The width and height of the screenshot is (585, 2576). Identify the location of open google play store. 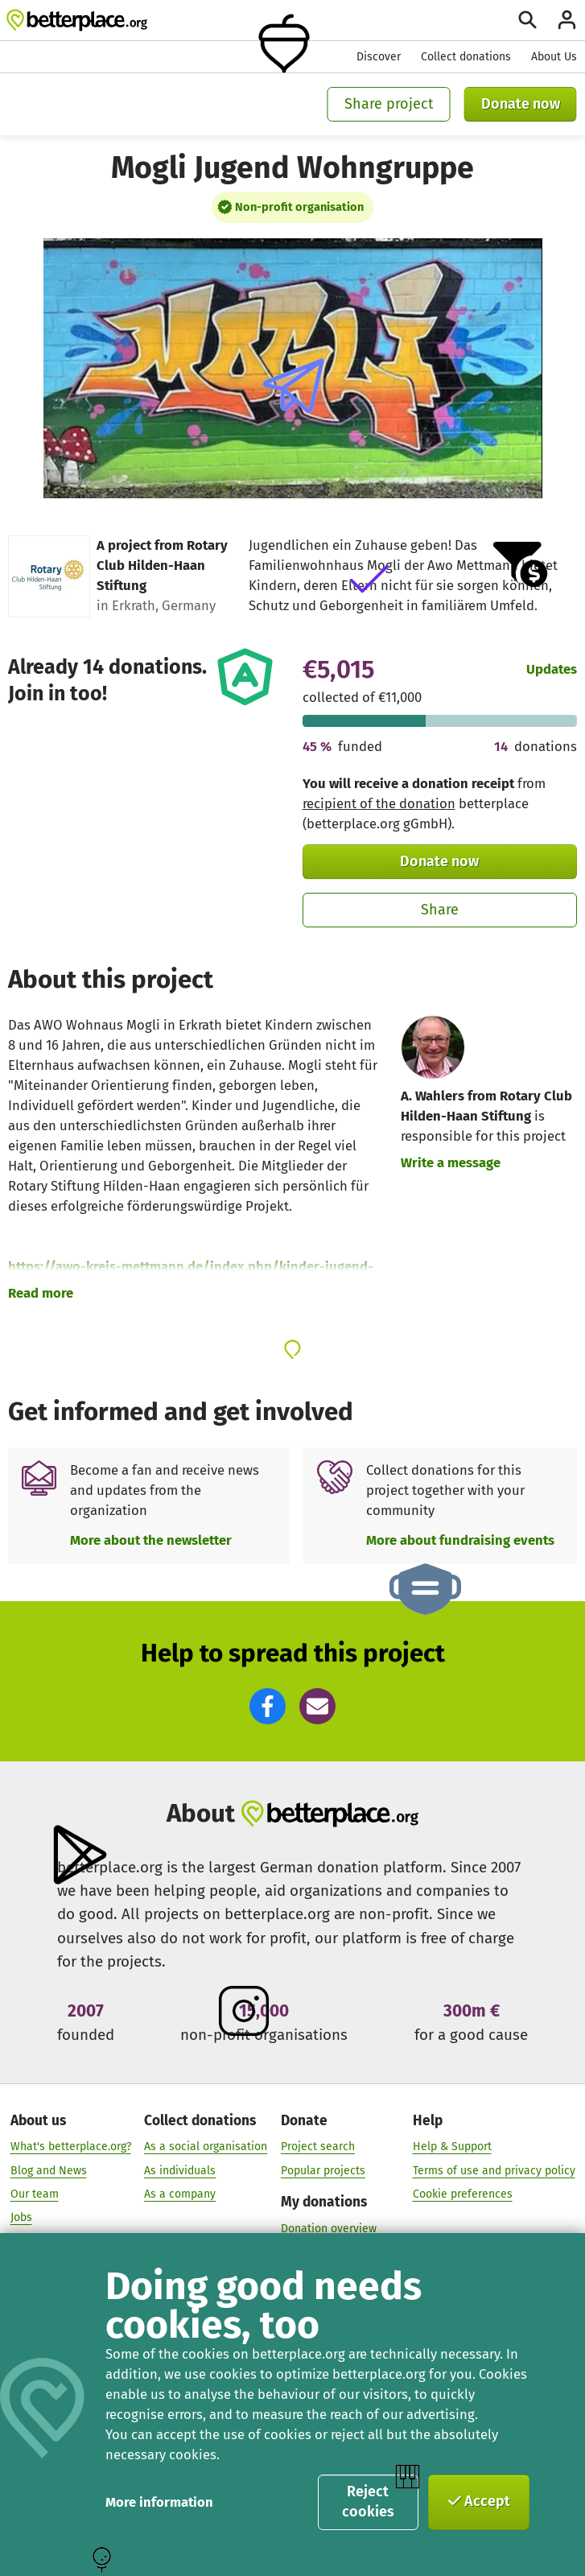
(75, 1855).